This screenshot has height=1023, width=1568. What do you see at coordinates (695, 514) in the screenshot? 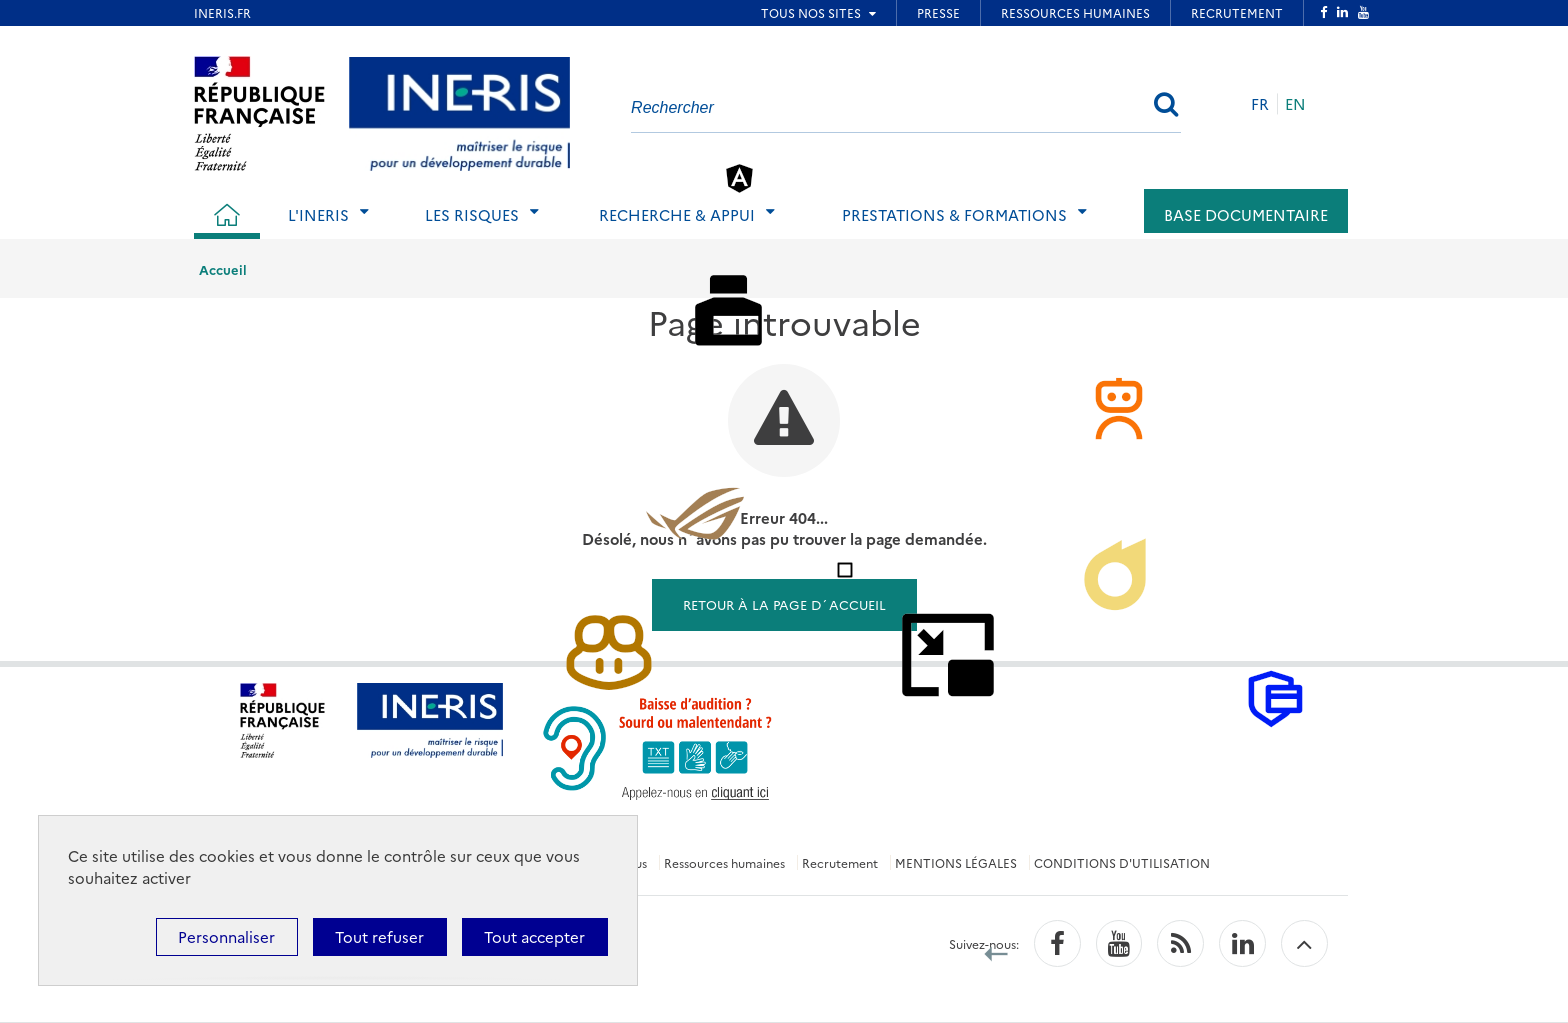
I see `republic of gamers (ROG) brand logo` at bounding box center [695, 514].